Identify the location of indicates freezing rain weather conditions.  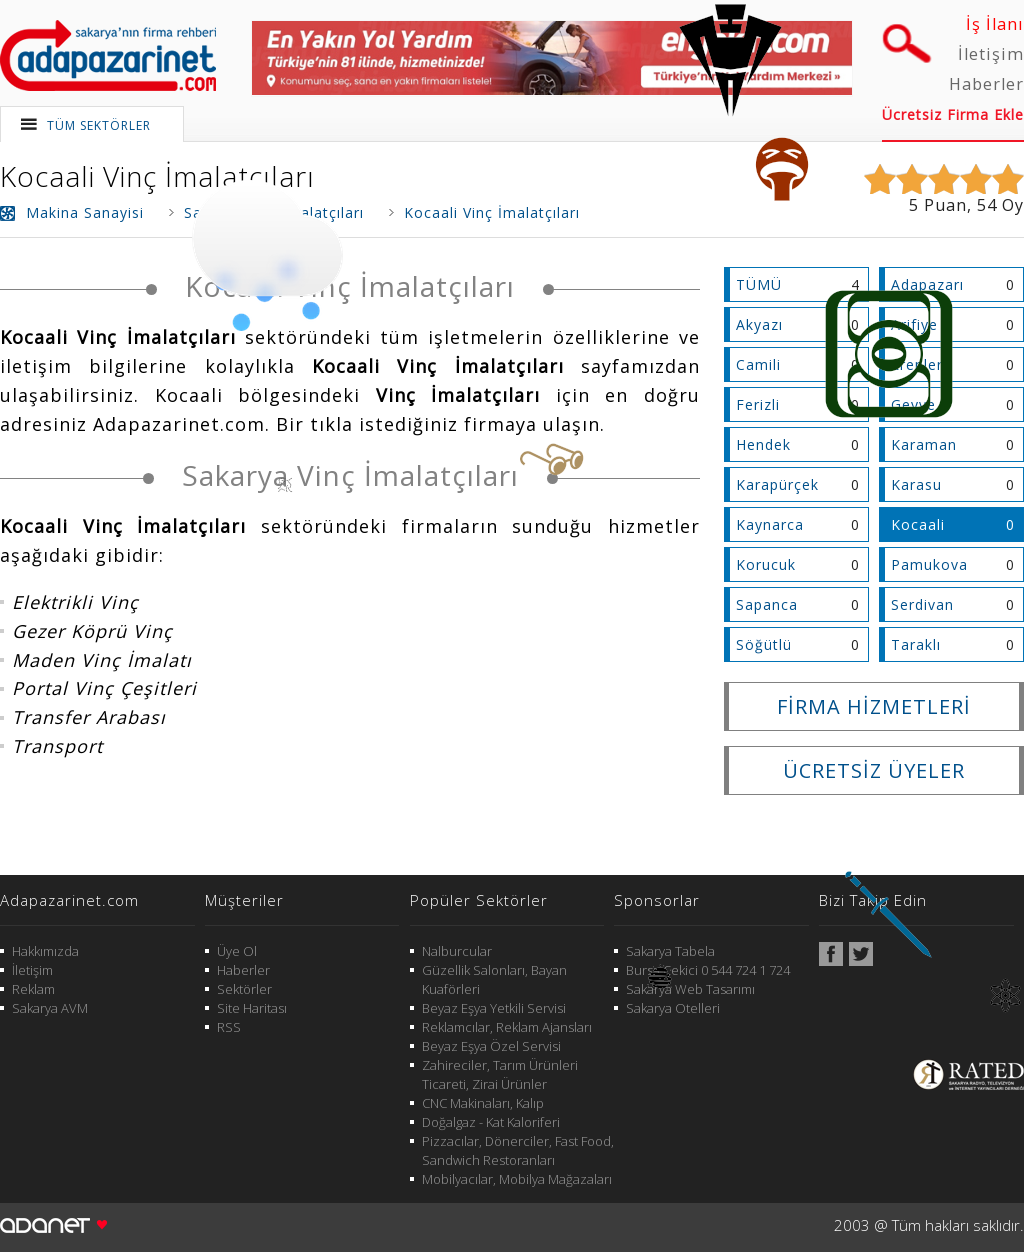
(267, 255).